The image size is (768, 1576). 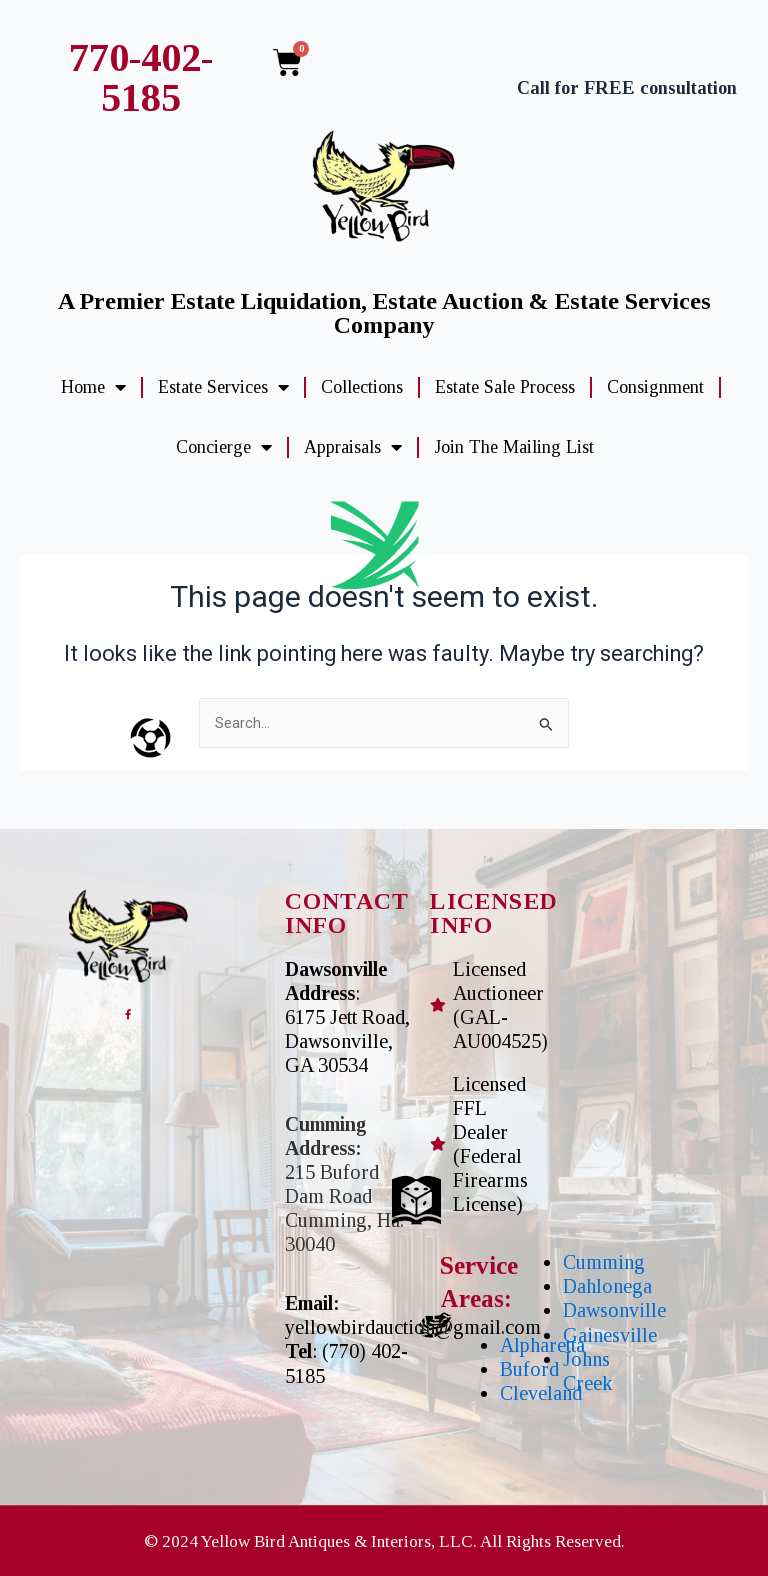 I want to click on throwing weapon or shuriken item in game inventory, so click(x=150, y=737).